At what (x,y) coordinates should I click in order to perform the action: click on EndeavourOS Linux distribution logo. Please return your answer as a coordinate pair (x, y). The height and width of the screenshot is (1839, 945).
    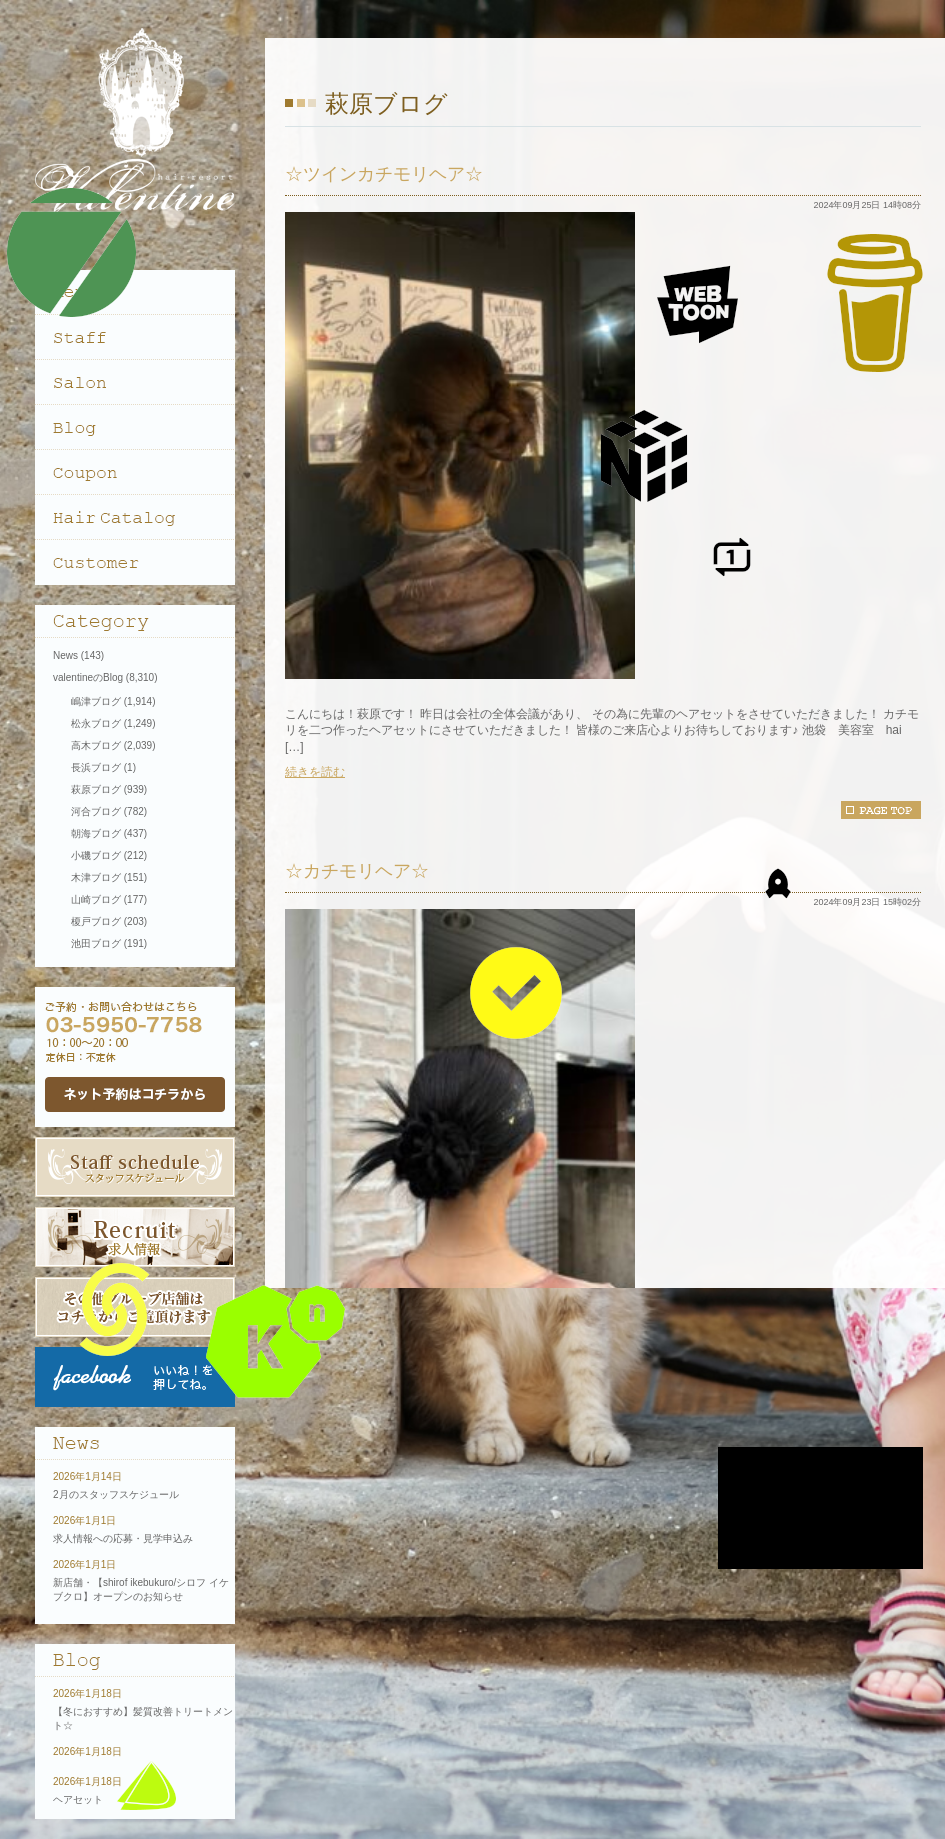
    Looking at the image, I should click on (146, 1785).